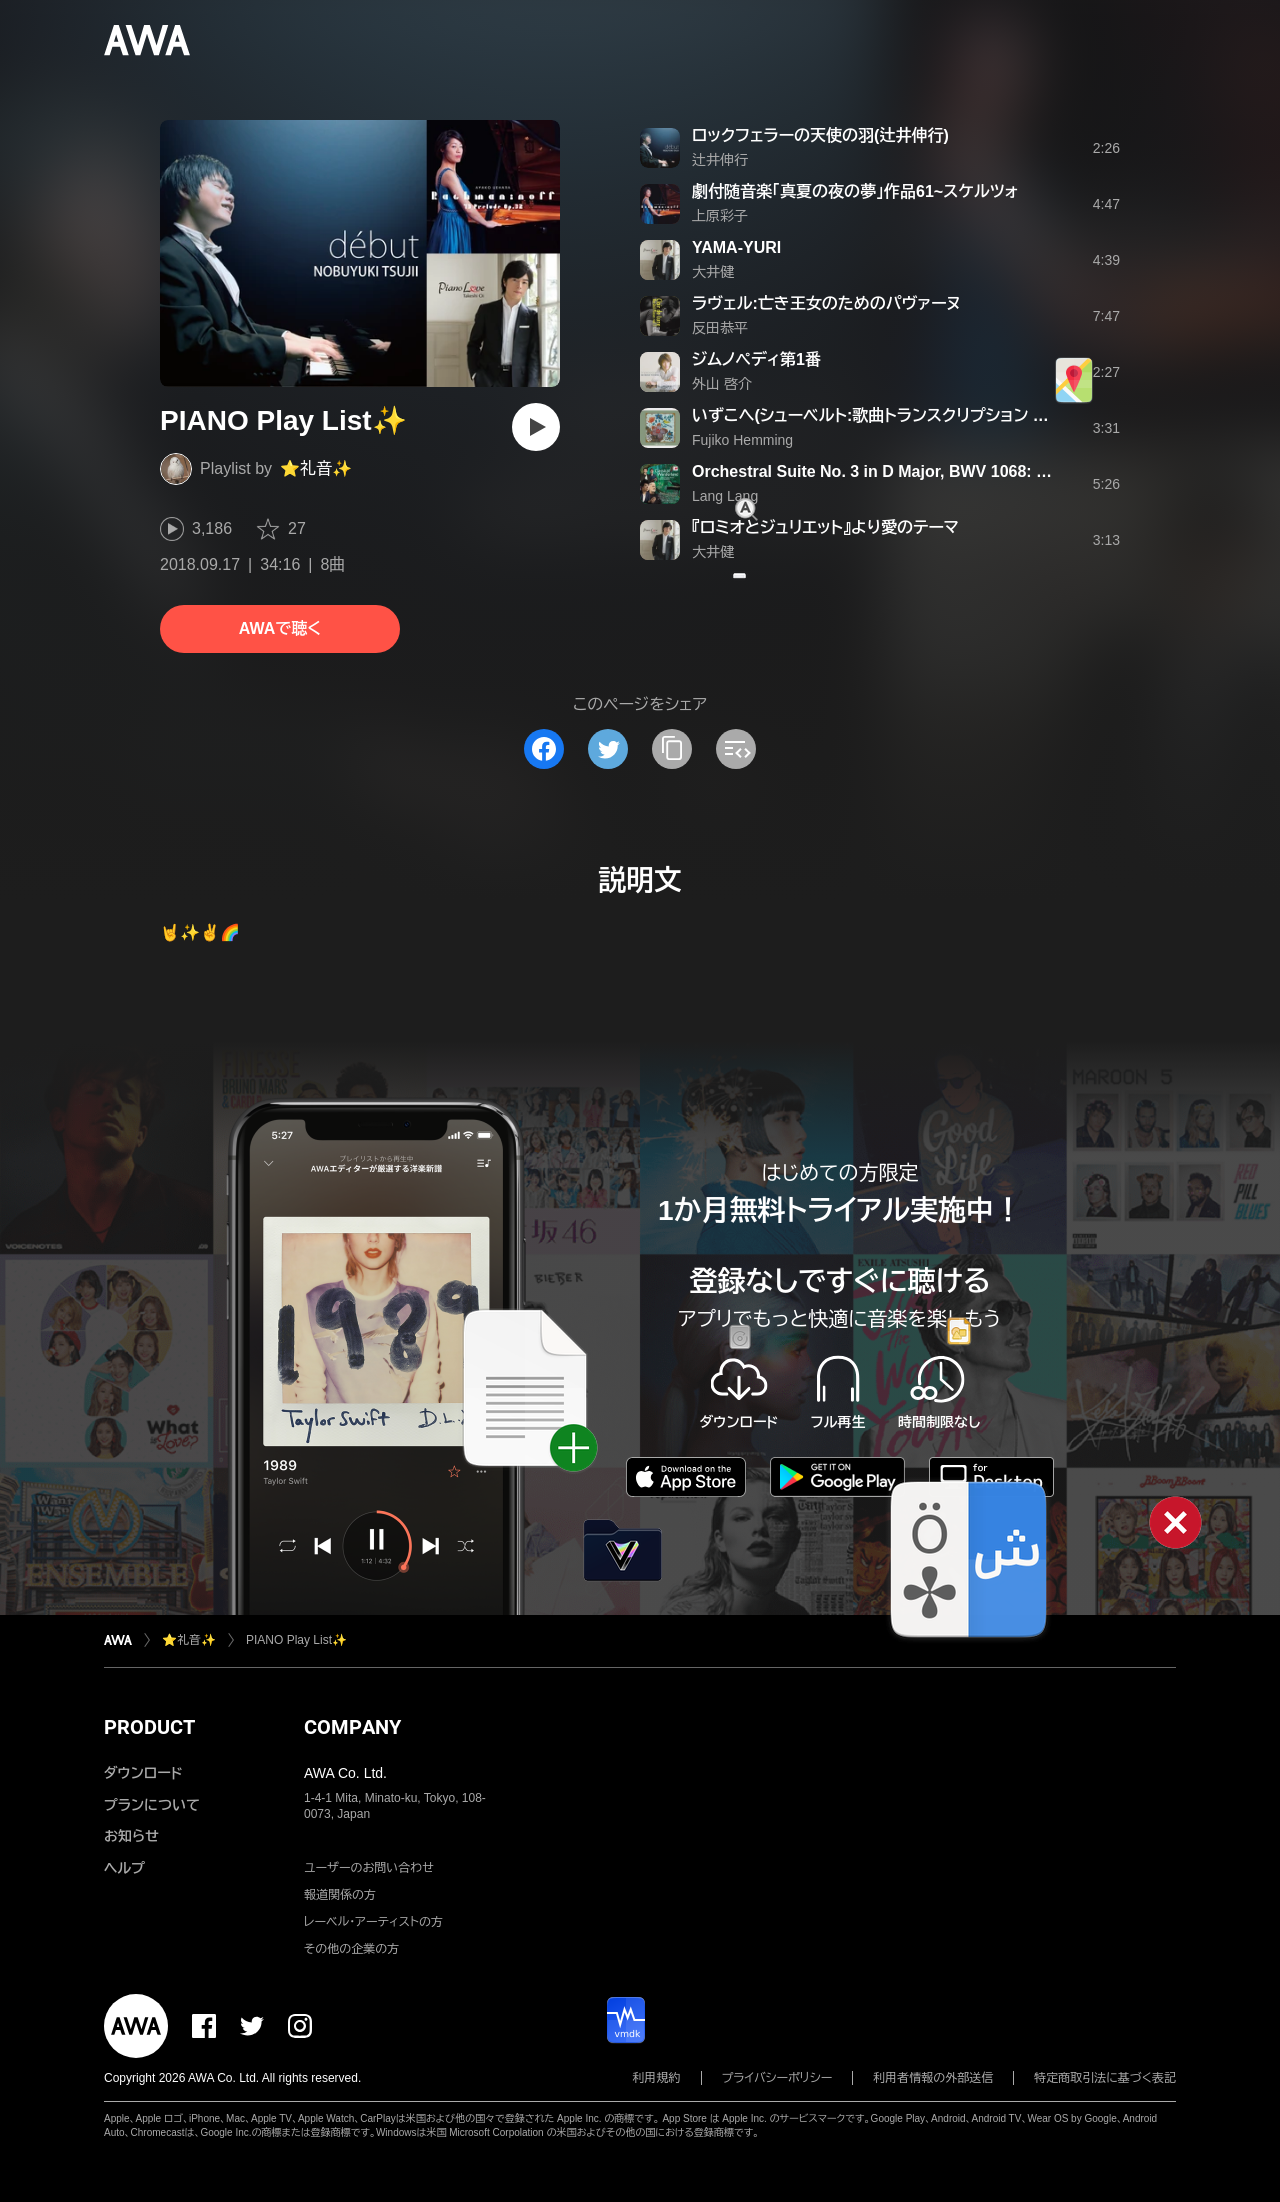 This screenshot has height=2202, width=1280. I want to click on a VirtualBox virtual machine disk file, so click(626, 2020).